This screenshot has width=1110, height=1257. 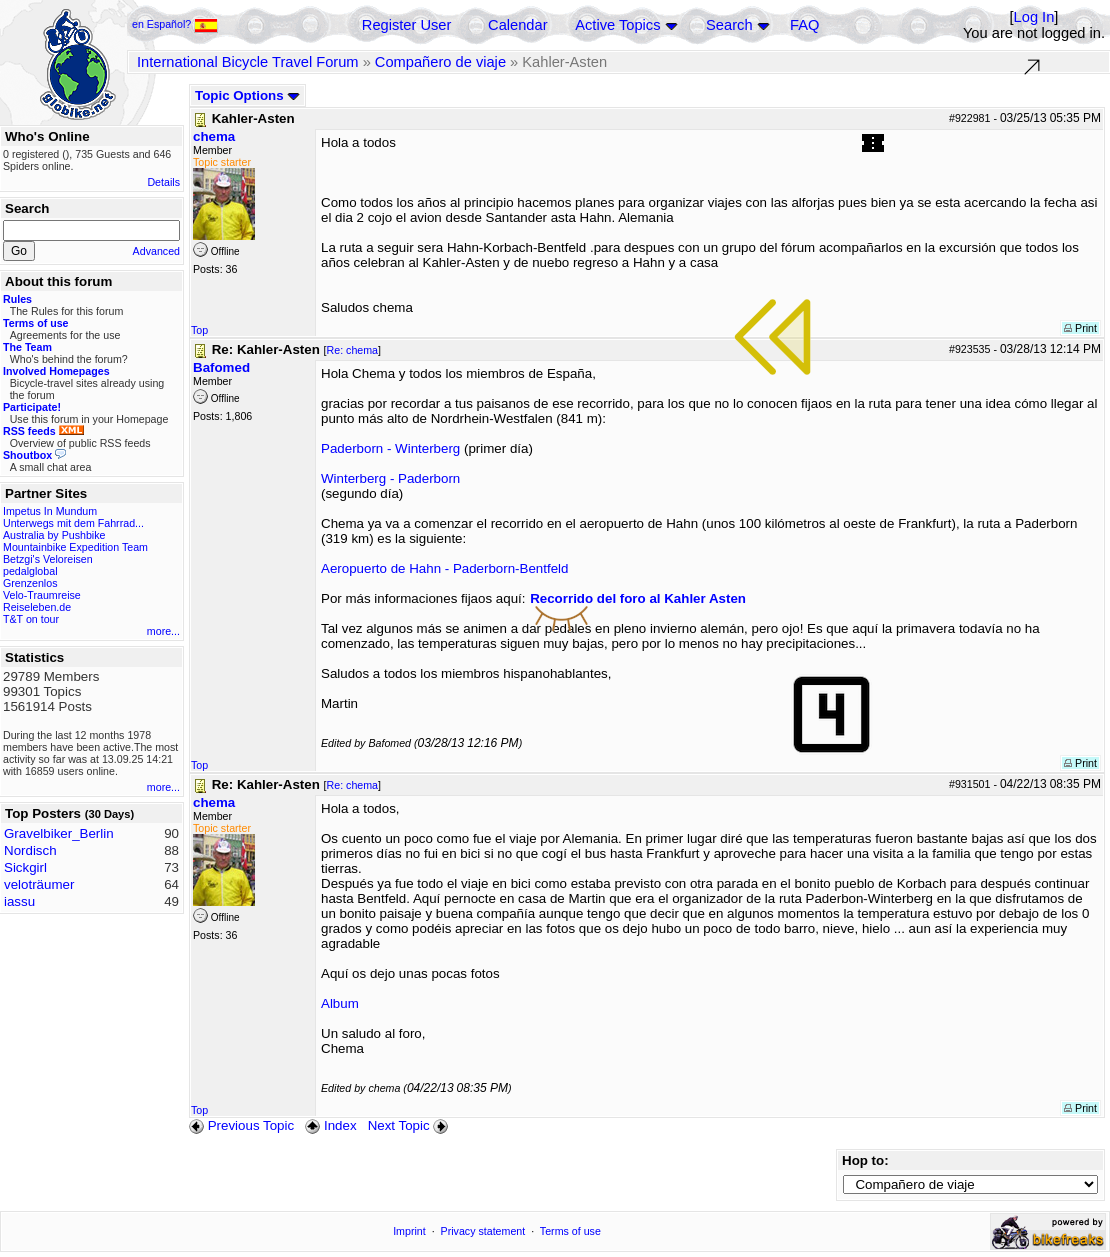 I want to click on hide password or sensitive content, so click(x=561, y=613).